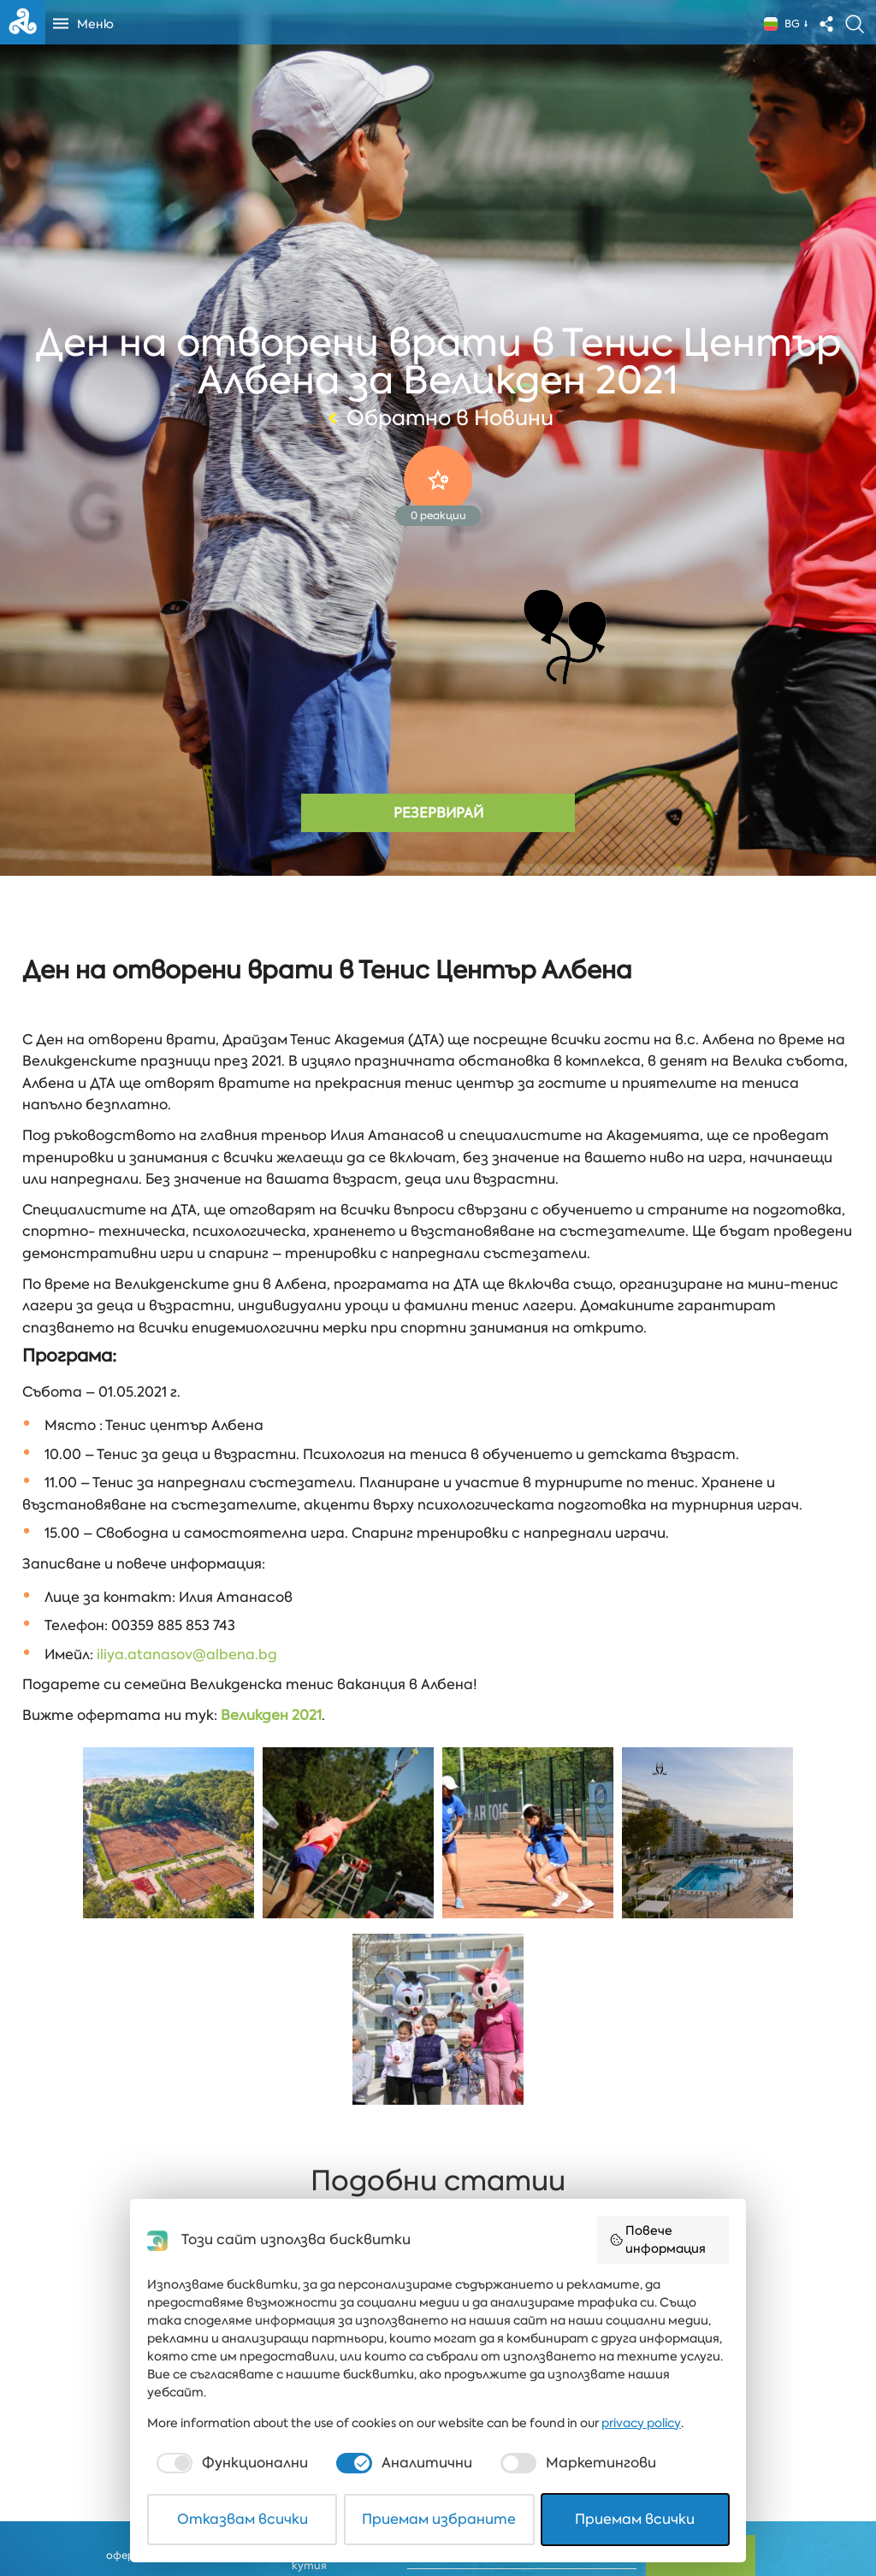  What do you see at coordinates (660, 1768) in the screenshot?
I see `select overlord or boss character class` at bounding box center [660, 1768].